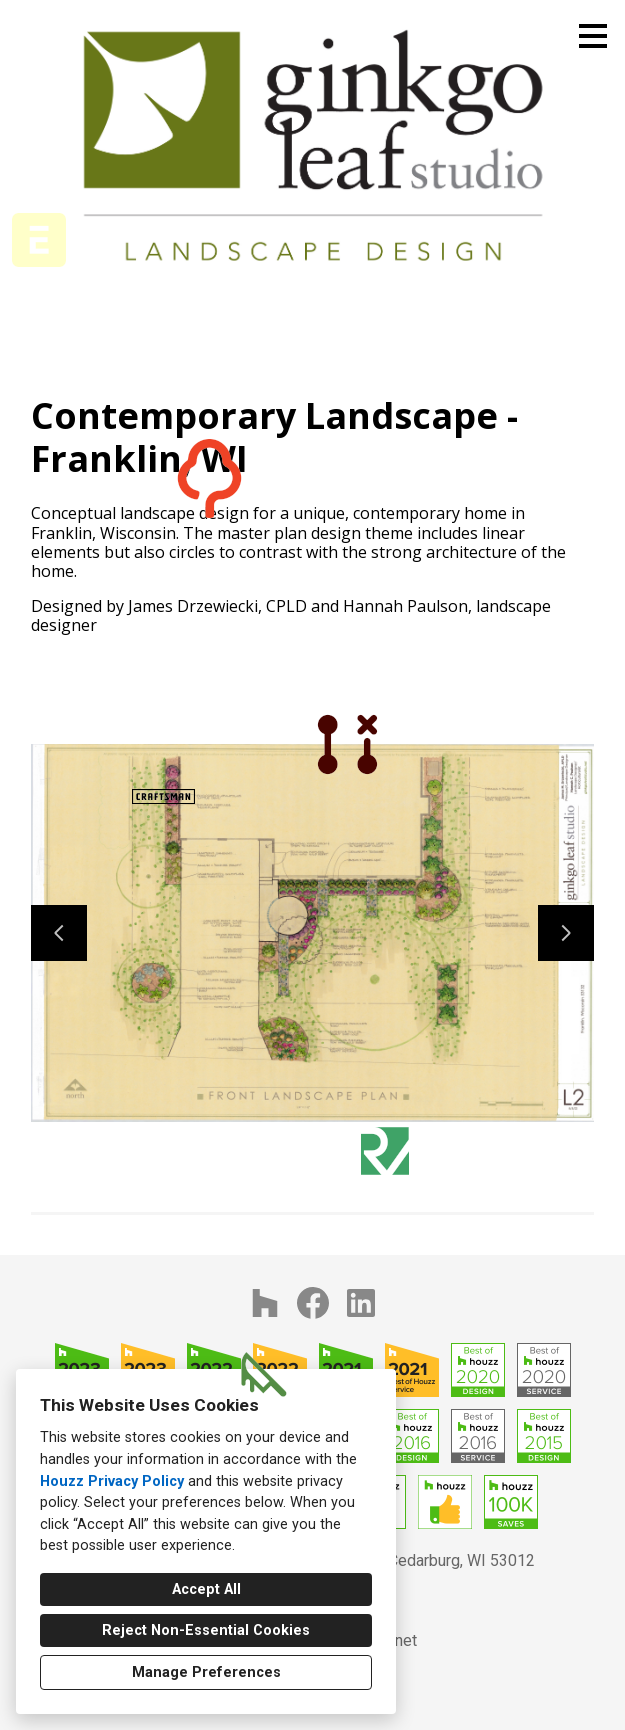 The image size is (625, 1730). What do you see at coordinates (385, 1151) in the screenshot?
I see `indicates RISC-V architecture compatibility` at bounding box center [385, 1151].